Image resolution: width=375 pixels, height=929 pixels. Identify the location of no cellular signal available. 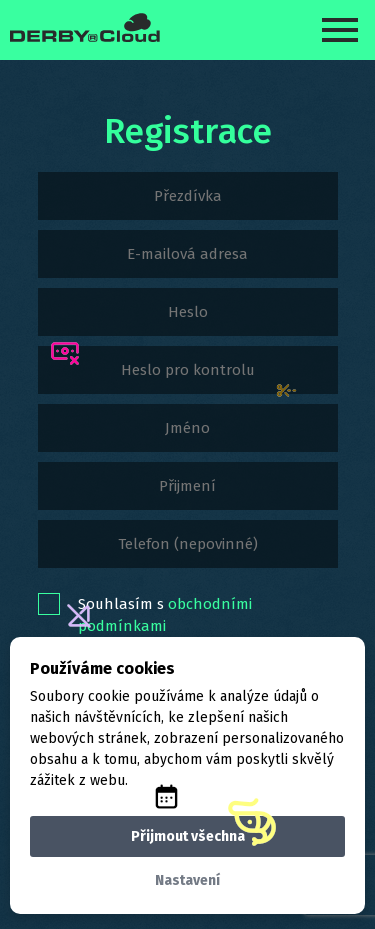
(79, 616).